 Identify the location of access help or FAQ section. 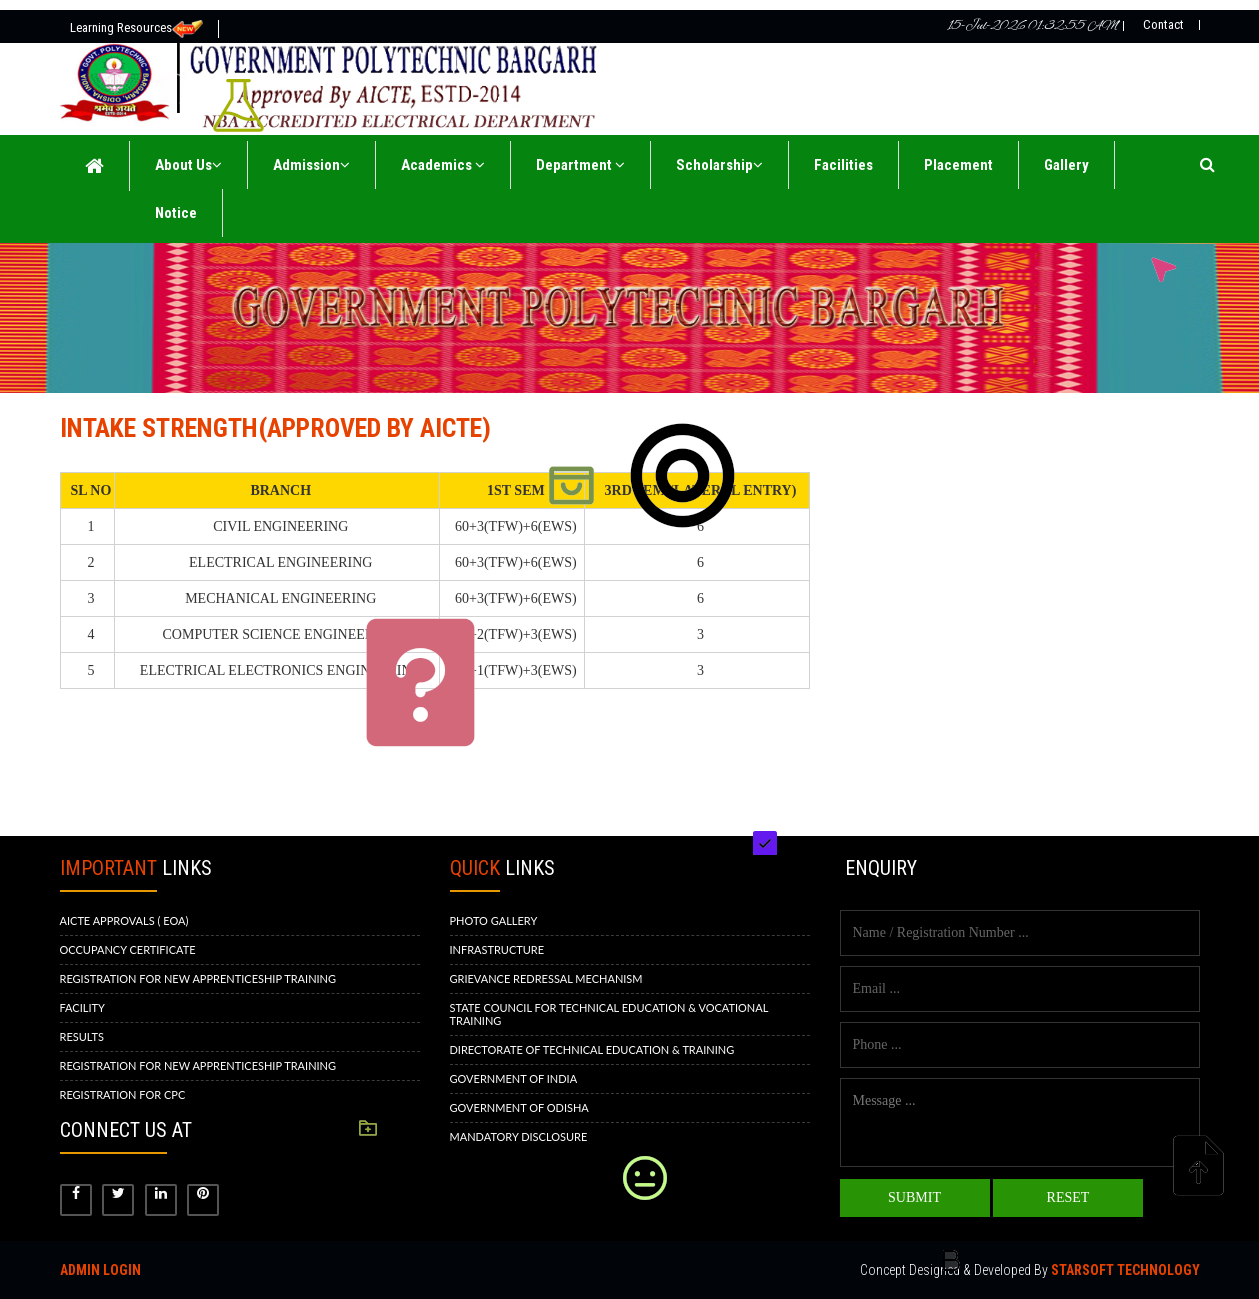
(420, 682).